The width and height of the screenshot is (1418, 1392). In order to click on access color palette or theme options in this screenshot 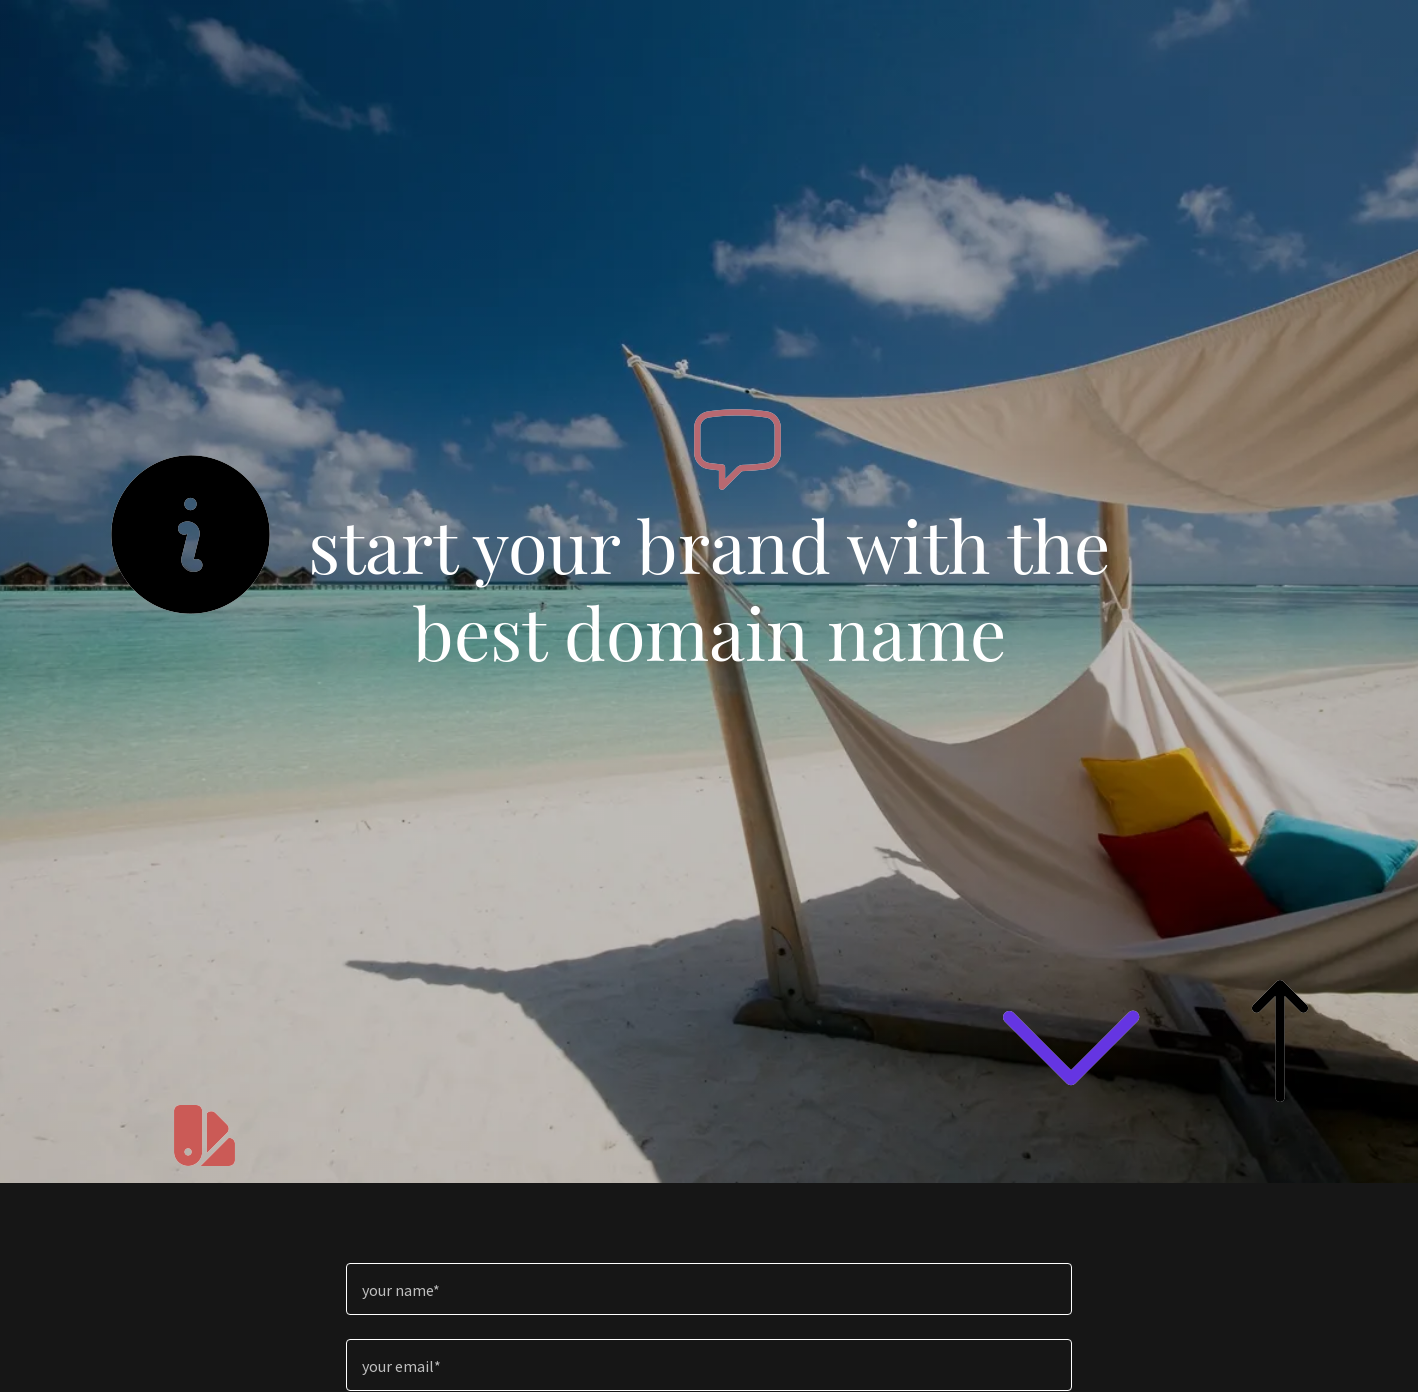, I will do `click(204, 1135)`.